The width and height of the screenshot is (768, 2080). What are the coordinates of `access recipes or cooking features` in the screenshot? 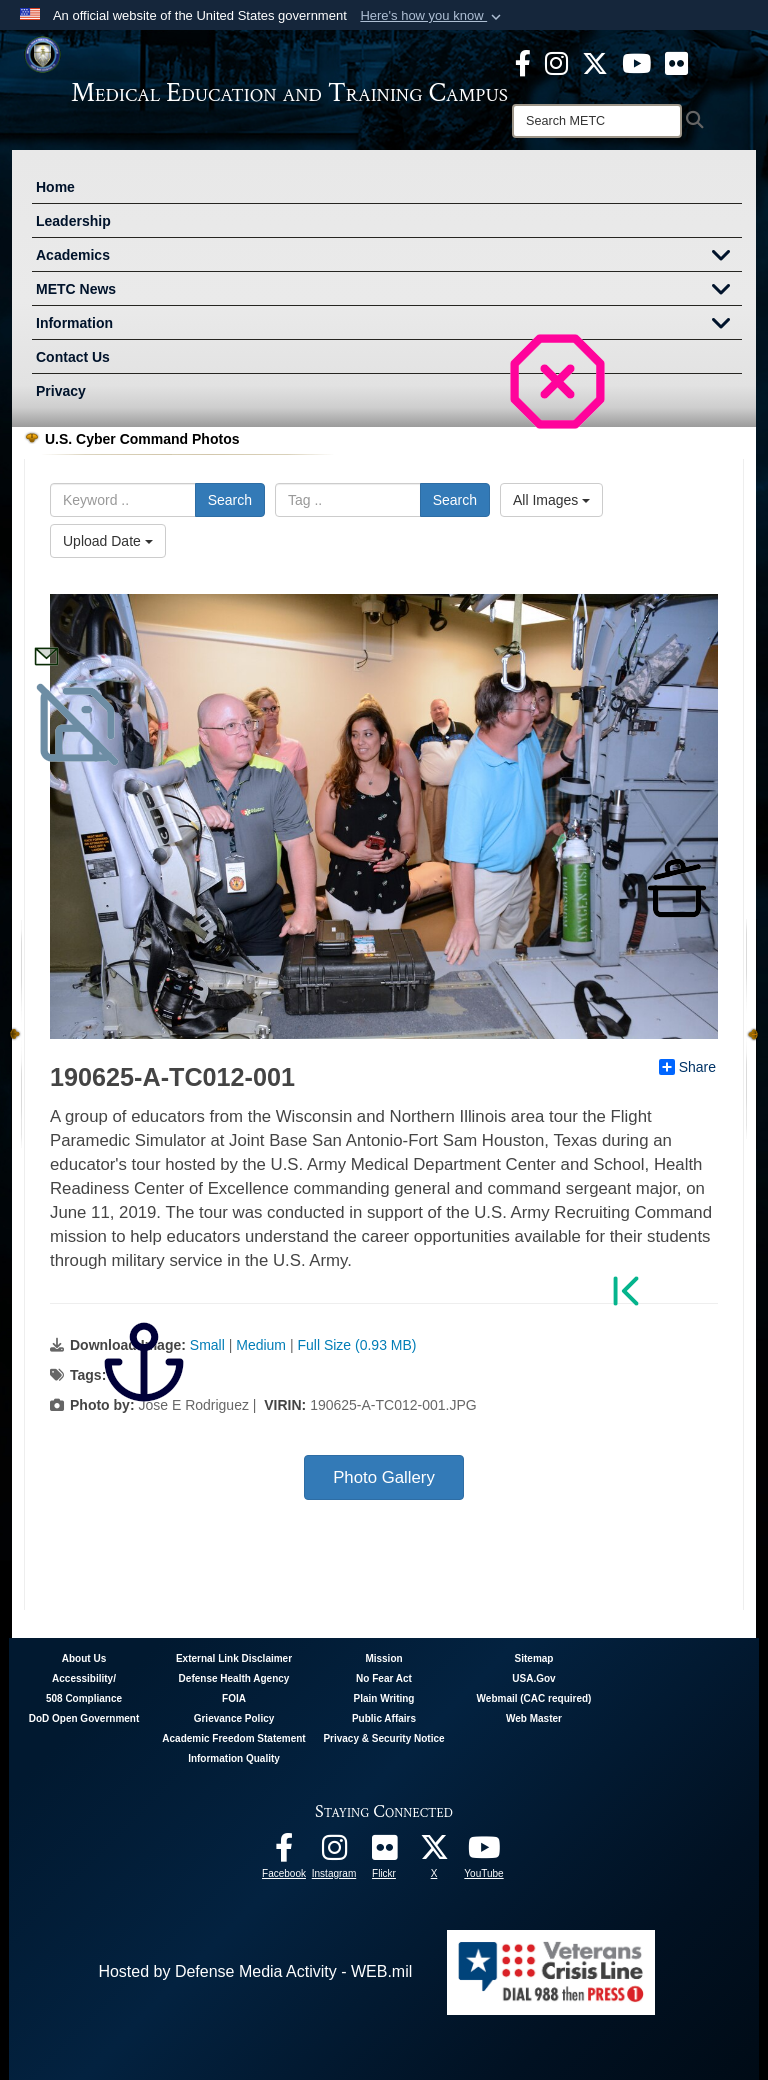 It's located at (677, 888).